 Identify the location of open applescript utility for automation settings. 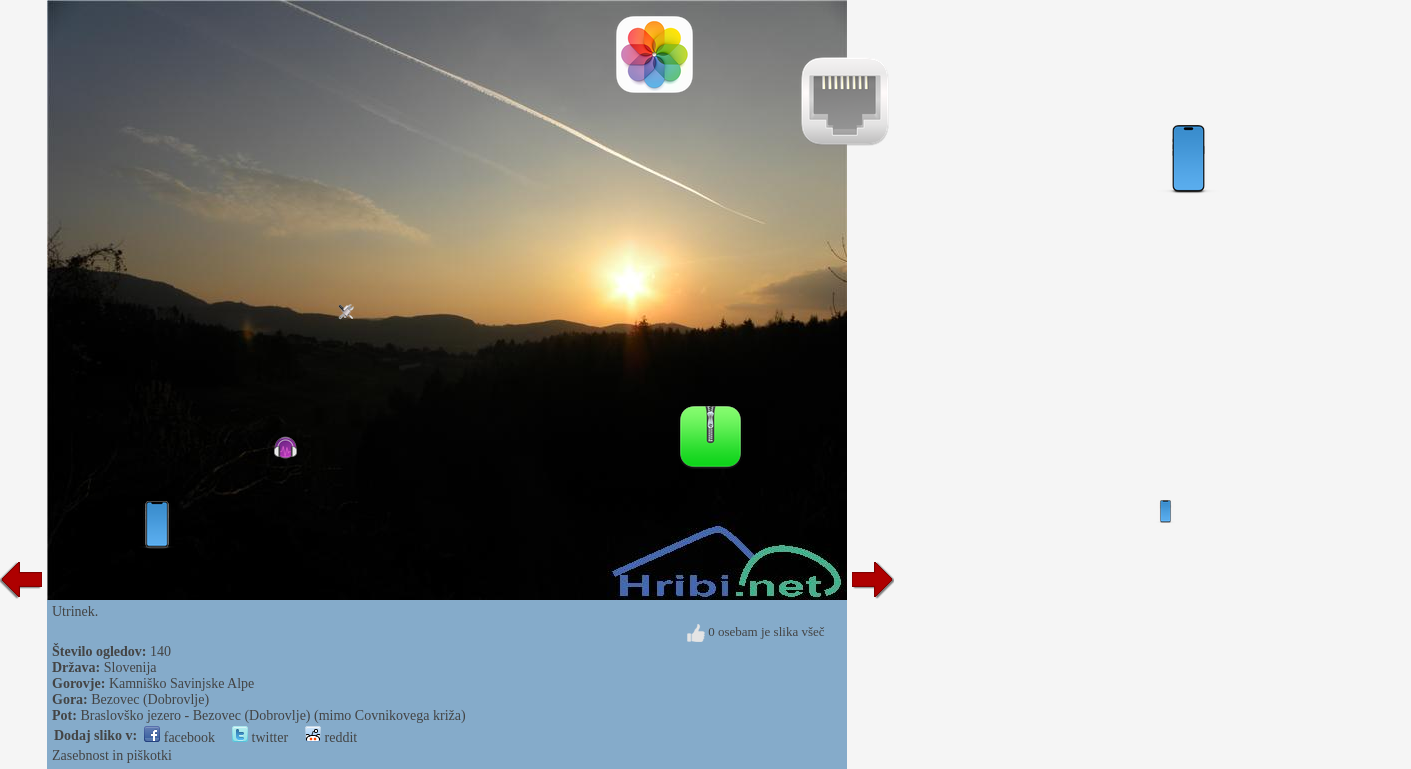
(346, 312).